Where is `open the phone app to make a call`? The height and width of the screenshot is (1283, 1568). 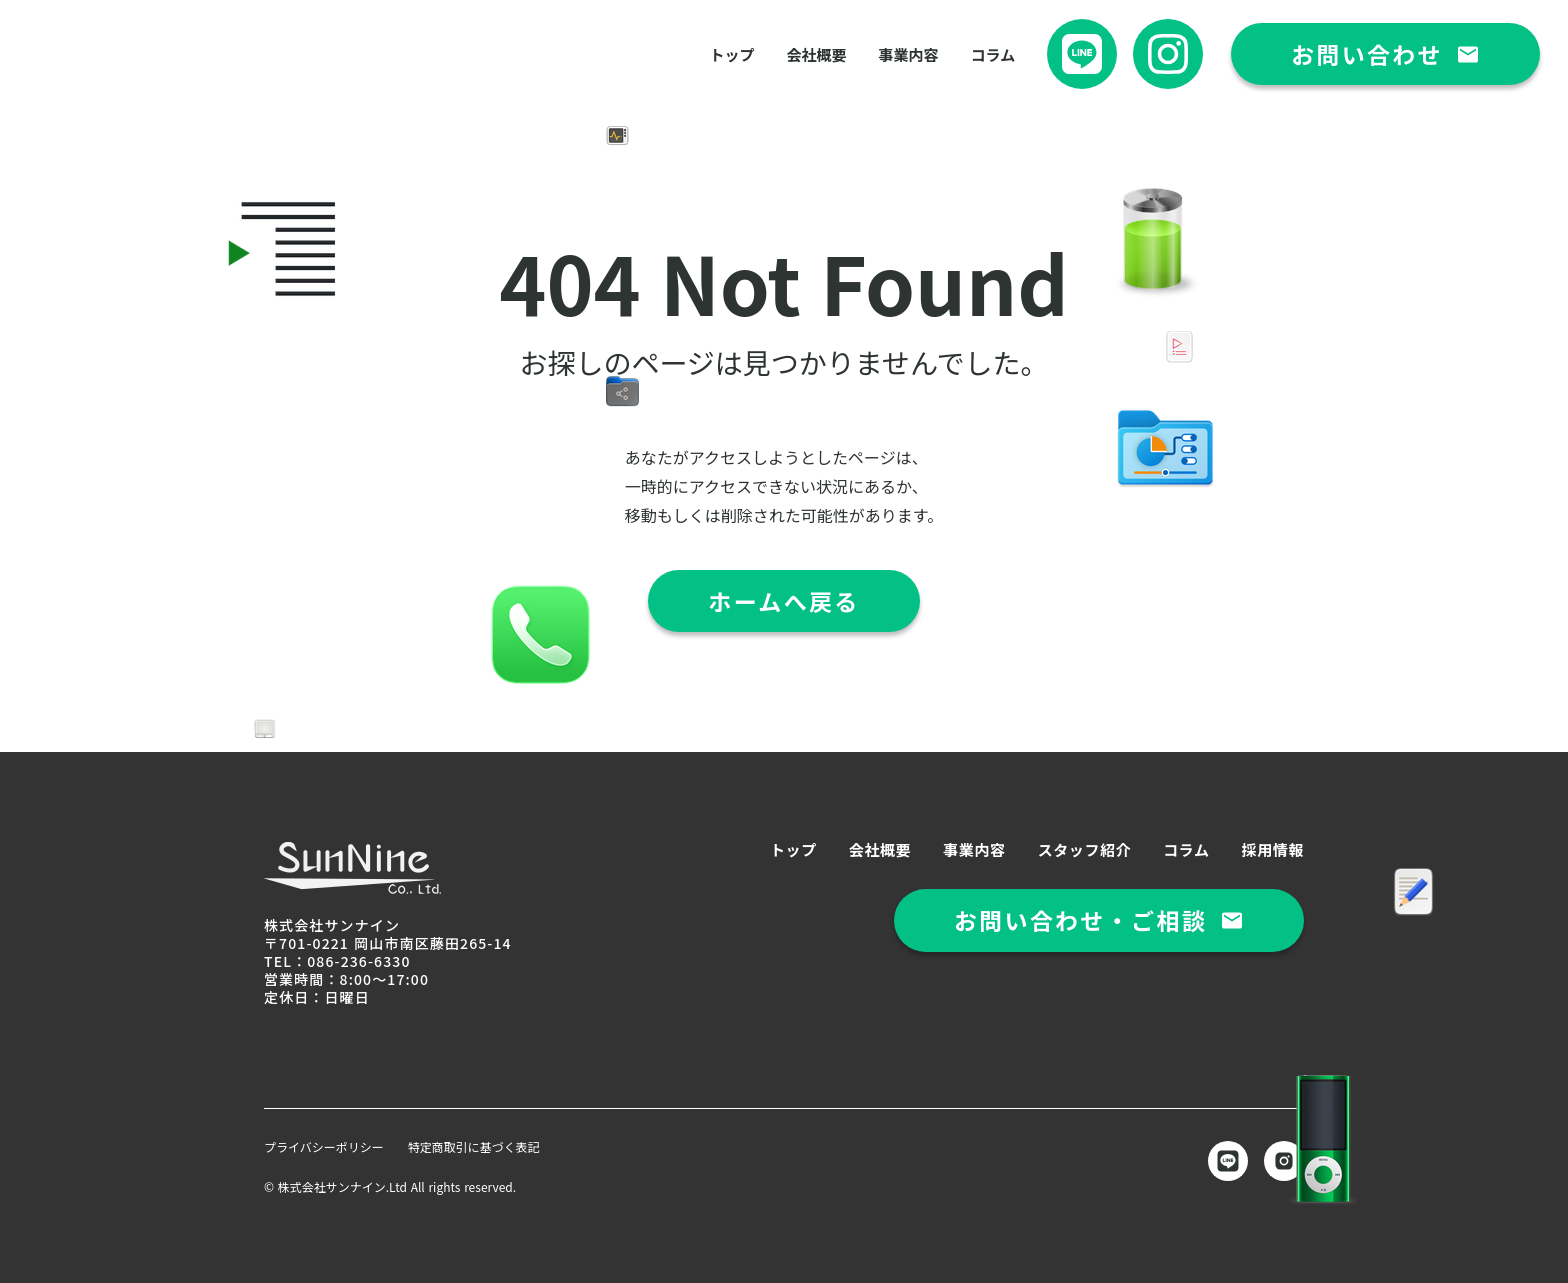 open the phone app to make a call is located at coordinates (540, 634).